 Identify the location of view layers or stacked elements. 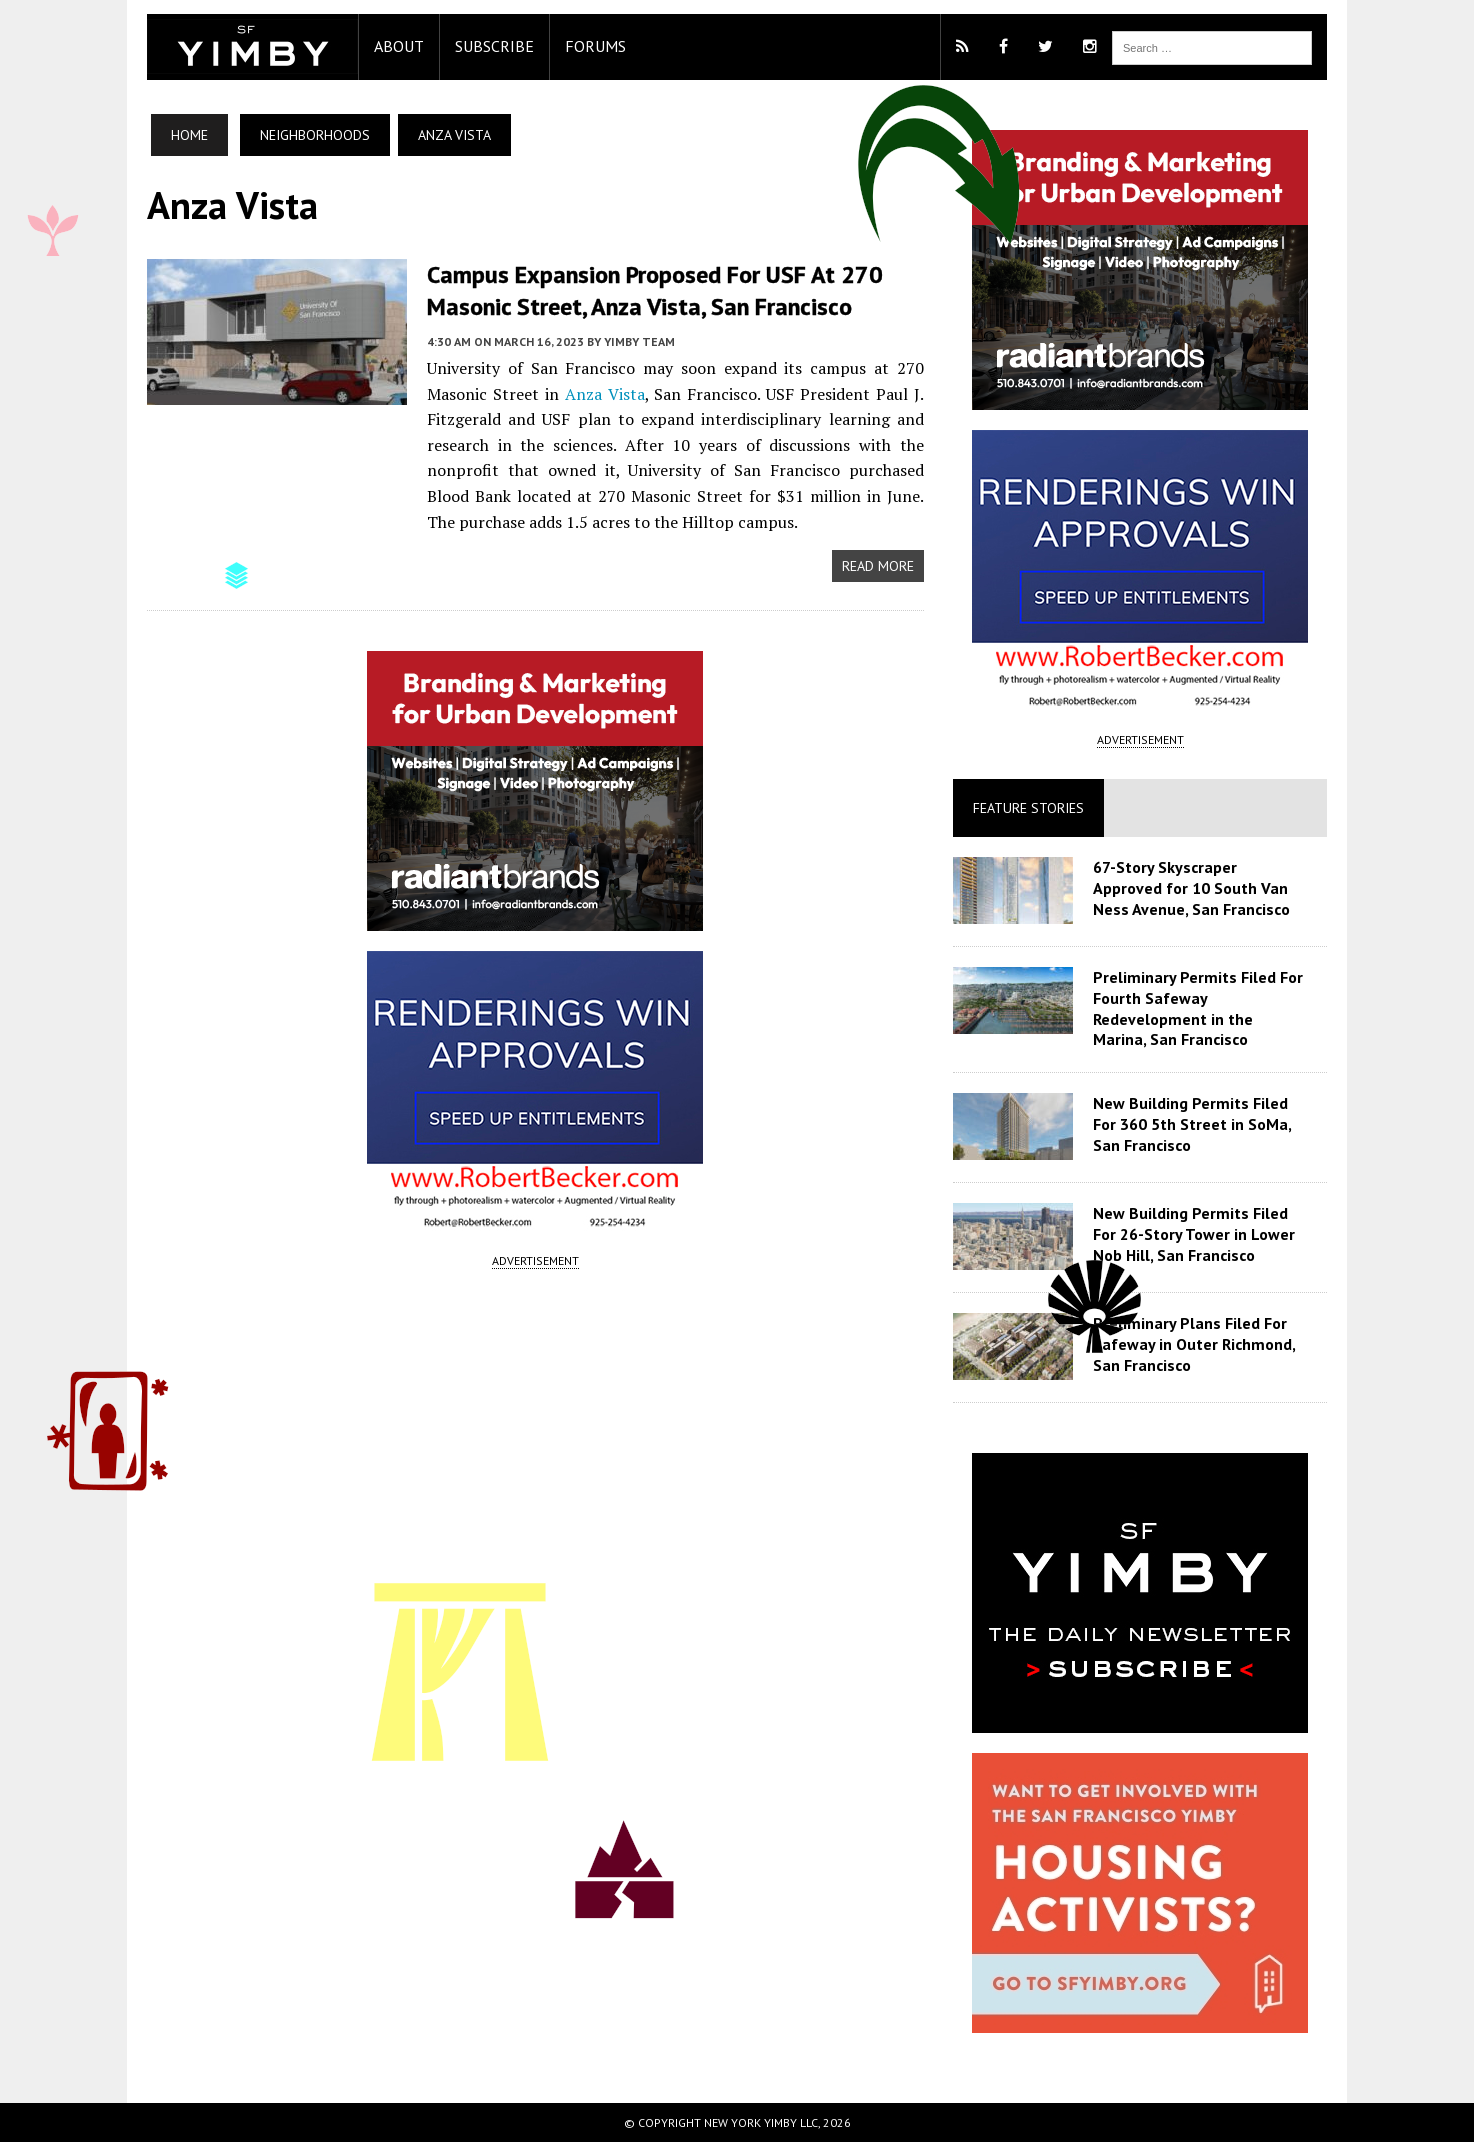
(236, 575).